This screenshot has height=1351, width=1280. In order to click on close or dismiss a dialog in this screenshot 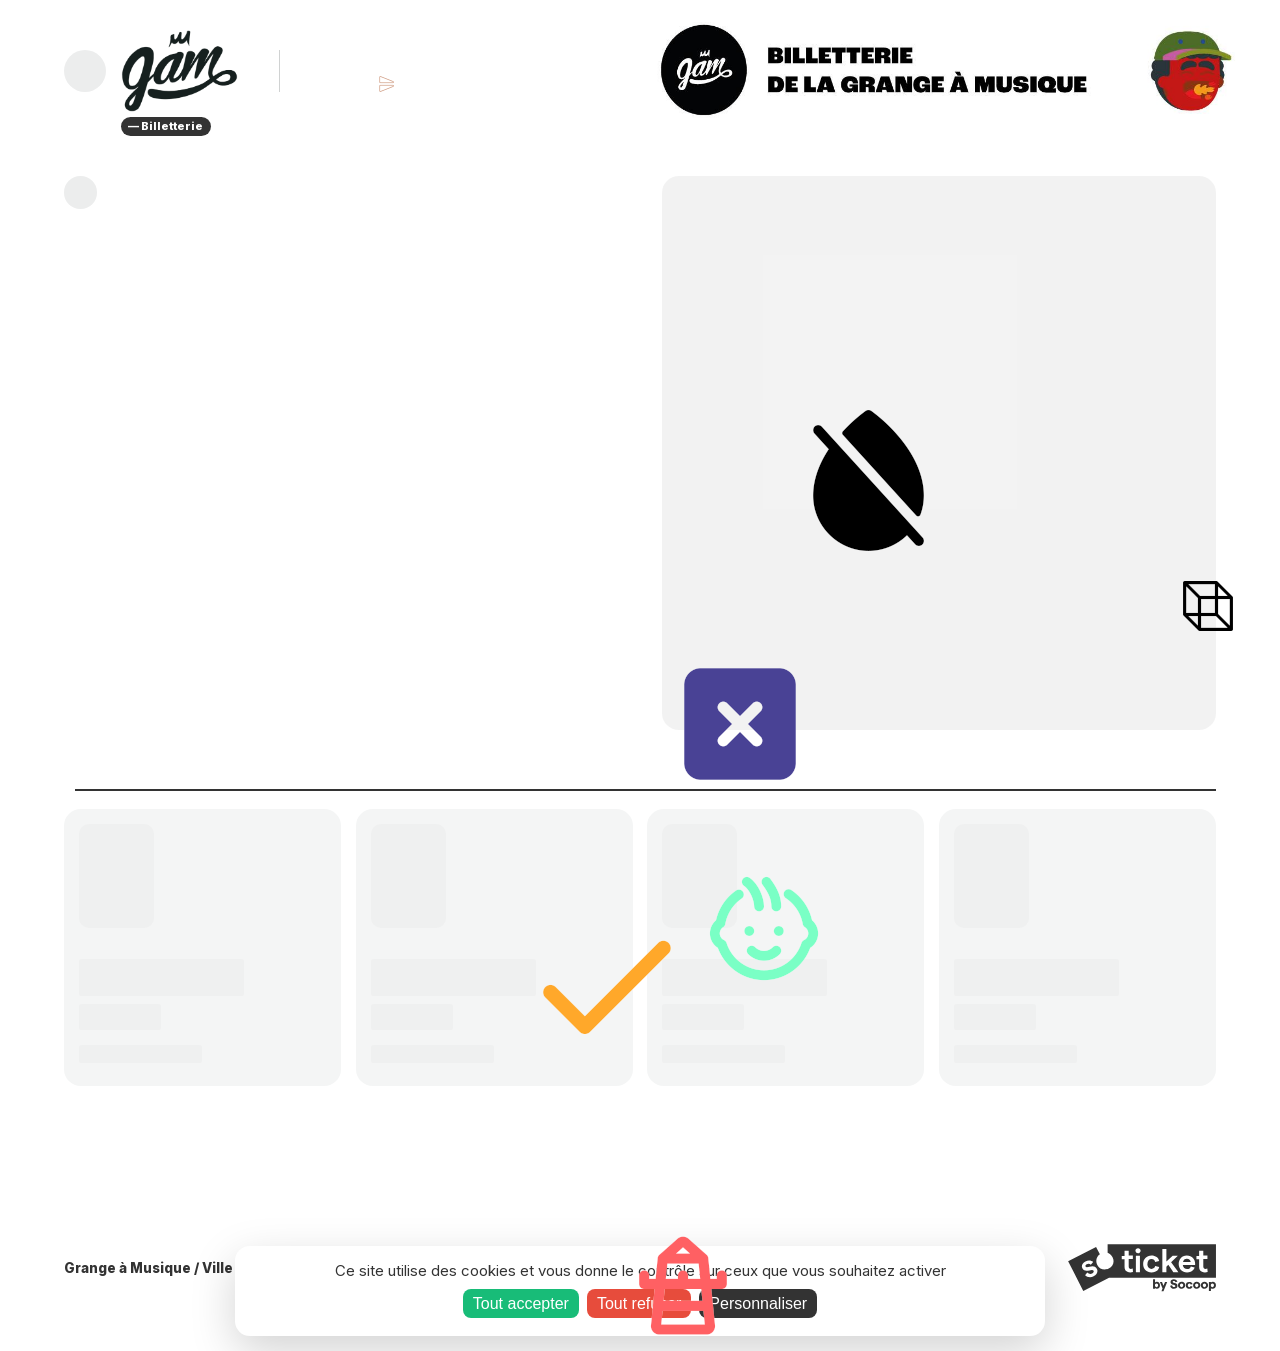, I will do `click(740, 724)`.